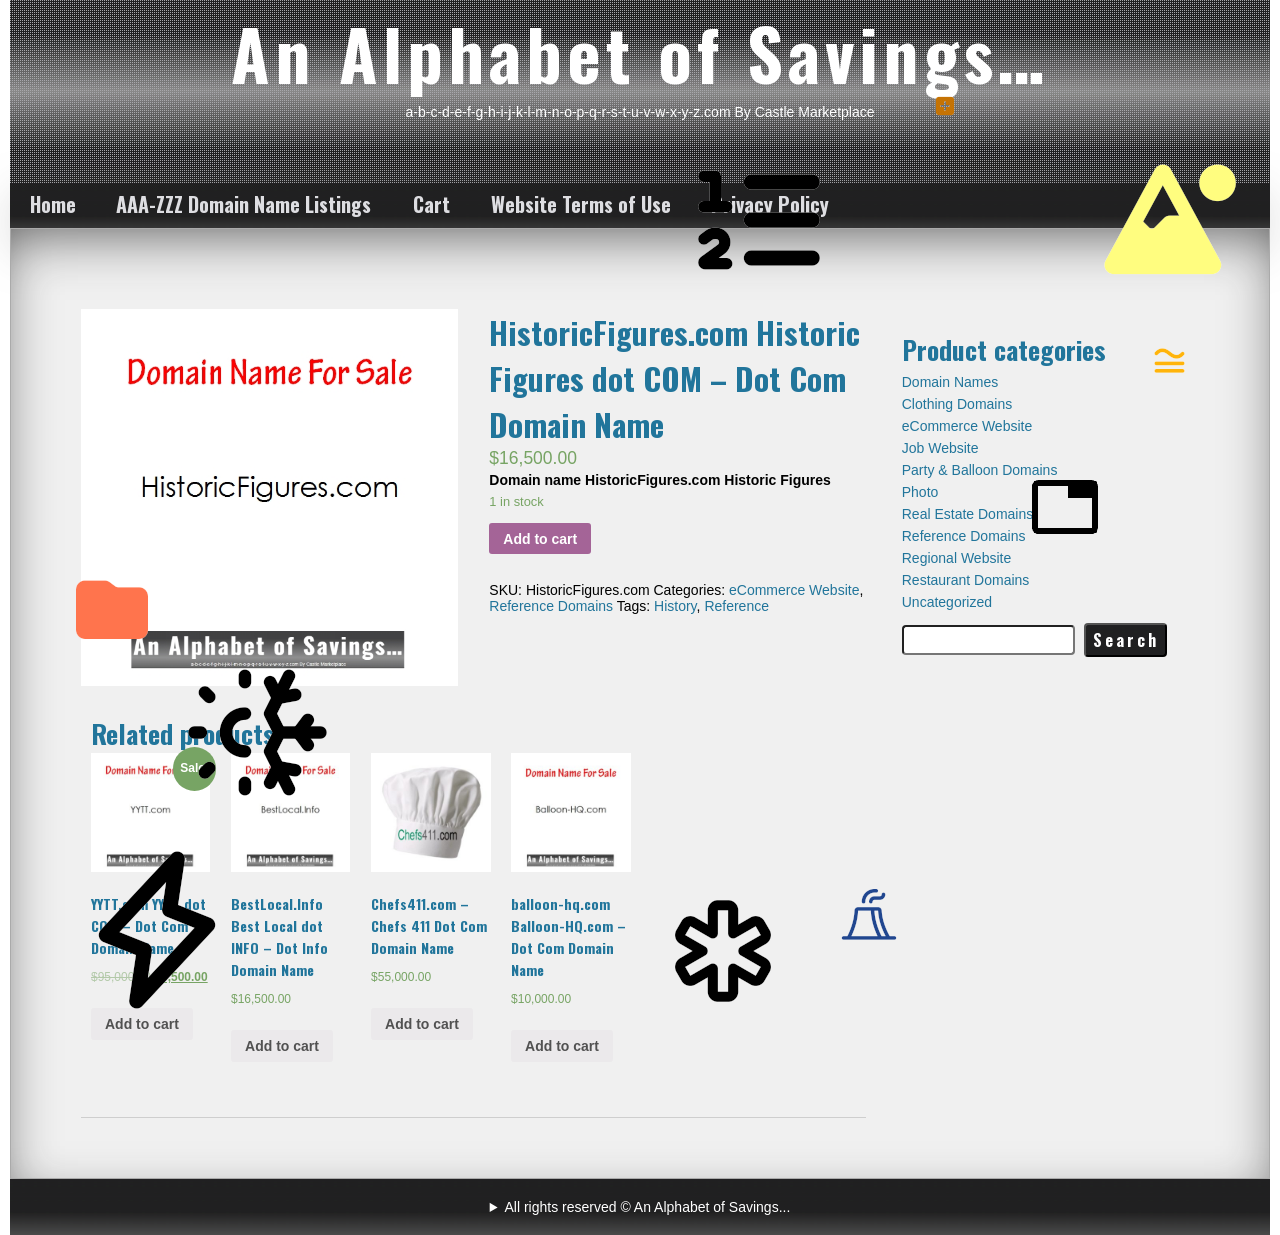 This screenshot has height=1235, width=1280. Describe the element at coordinates (157, 930) in the screenshot. I see `indicates fast or instant action` at that location.